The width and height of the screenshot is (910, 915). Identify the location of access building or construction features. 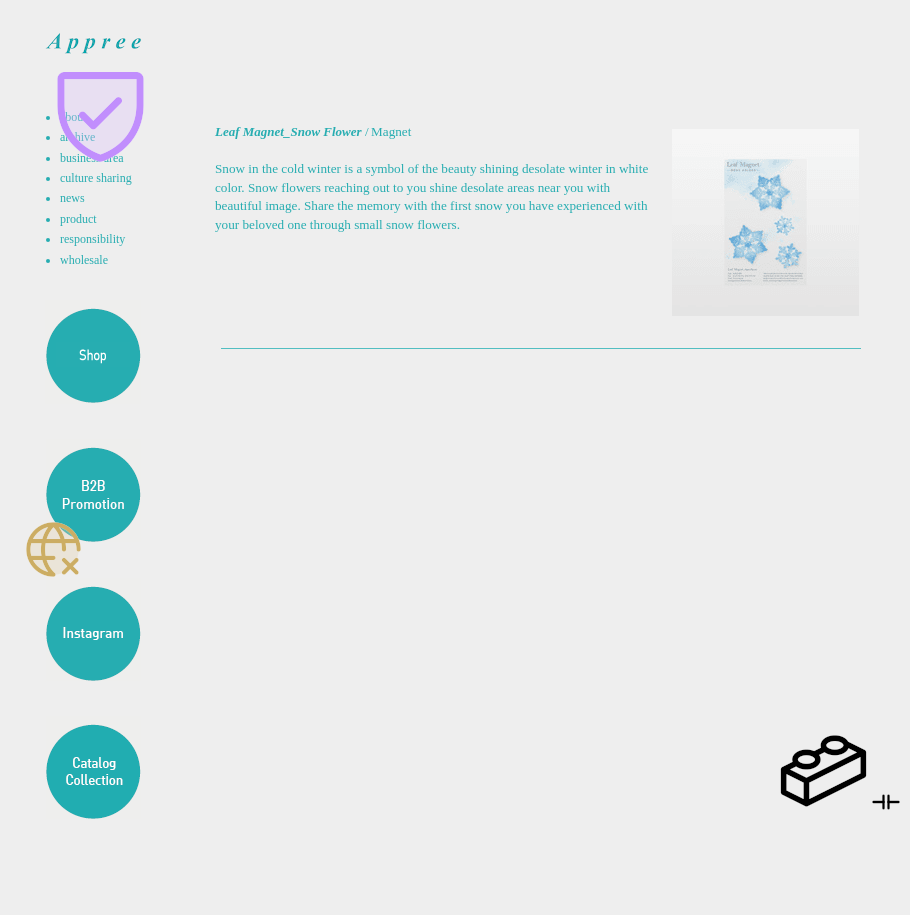
(823, 769).